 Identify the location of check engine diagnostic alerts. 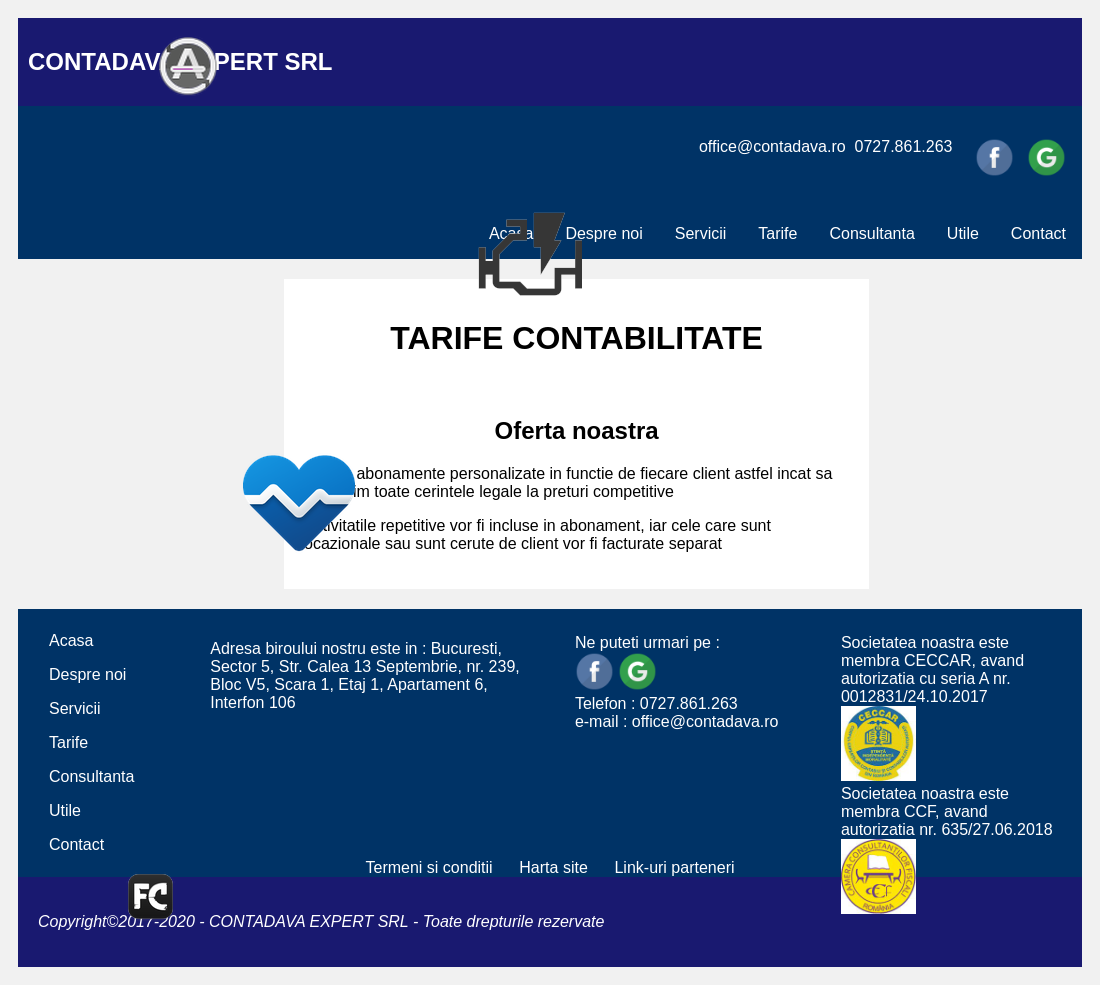
(527, 261).